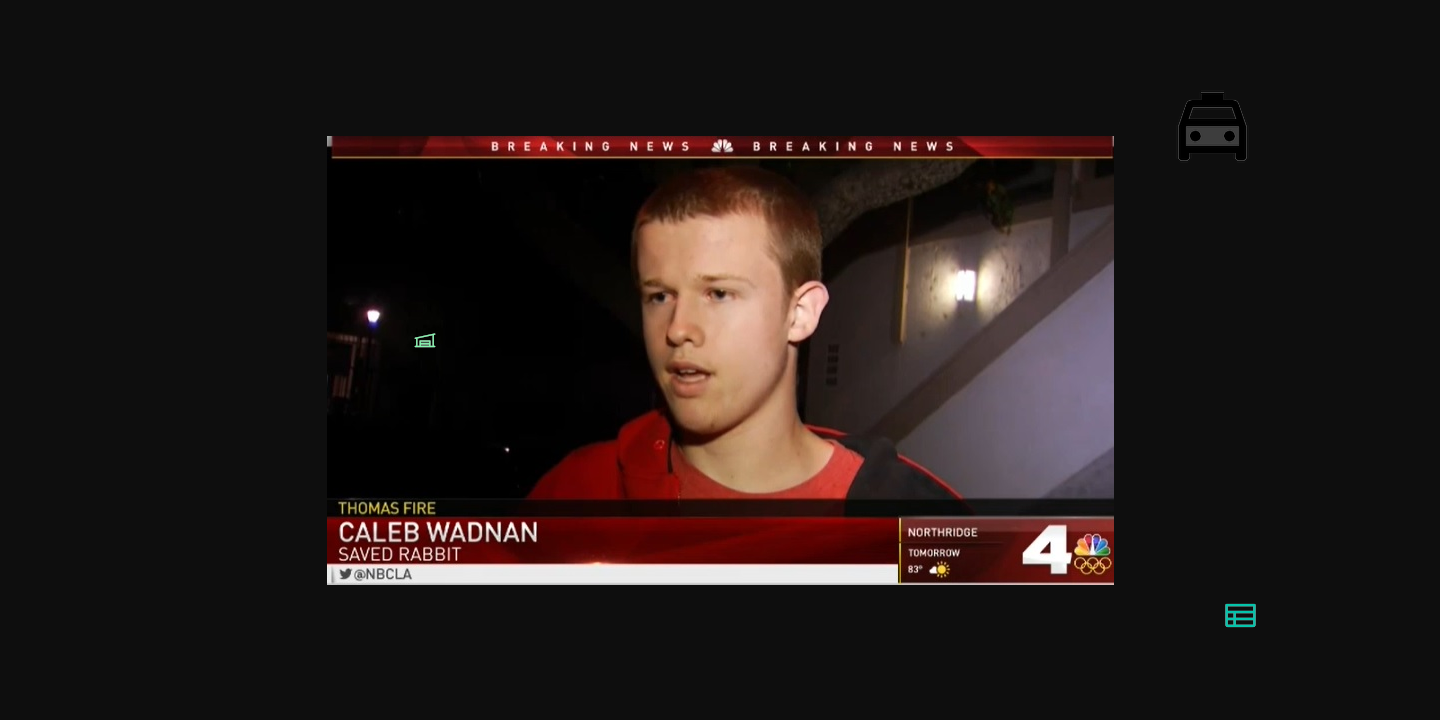  I want to click on access warehouse or storage inventory, so click(425, 341).